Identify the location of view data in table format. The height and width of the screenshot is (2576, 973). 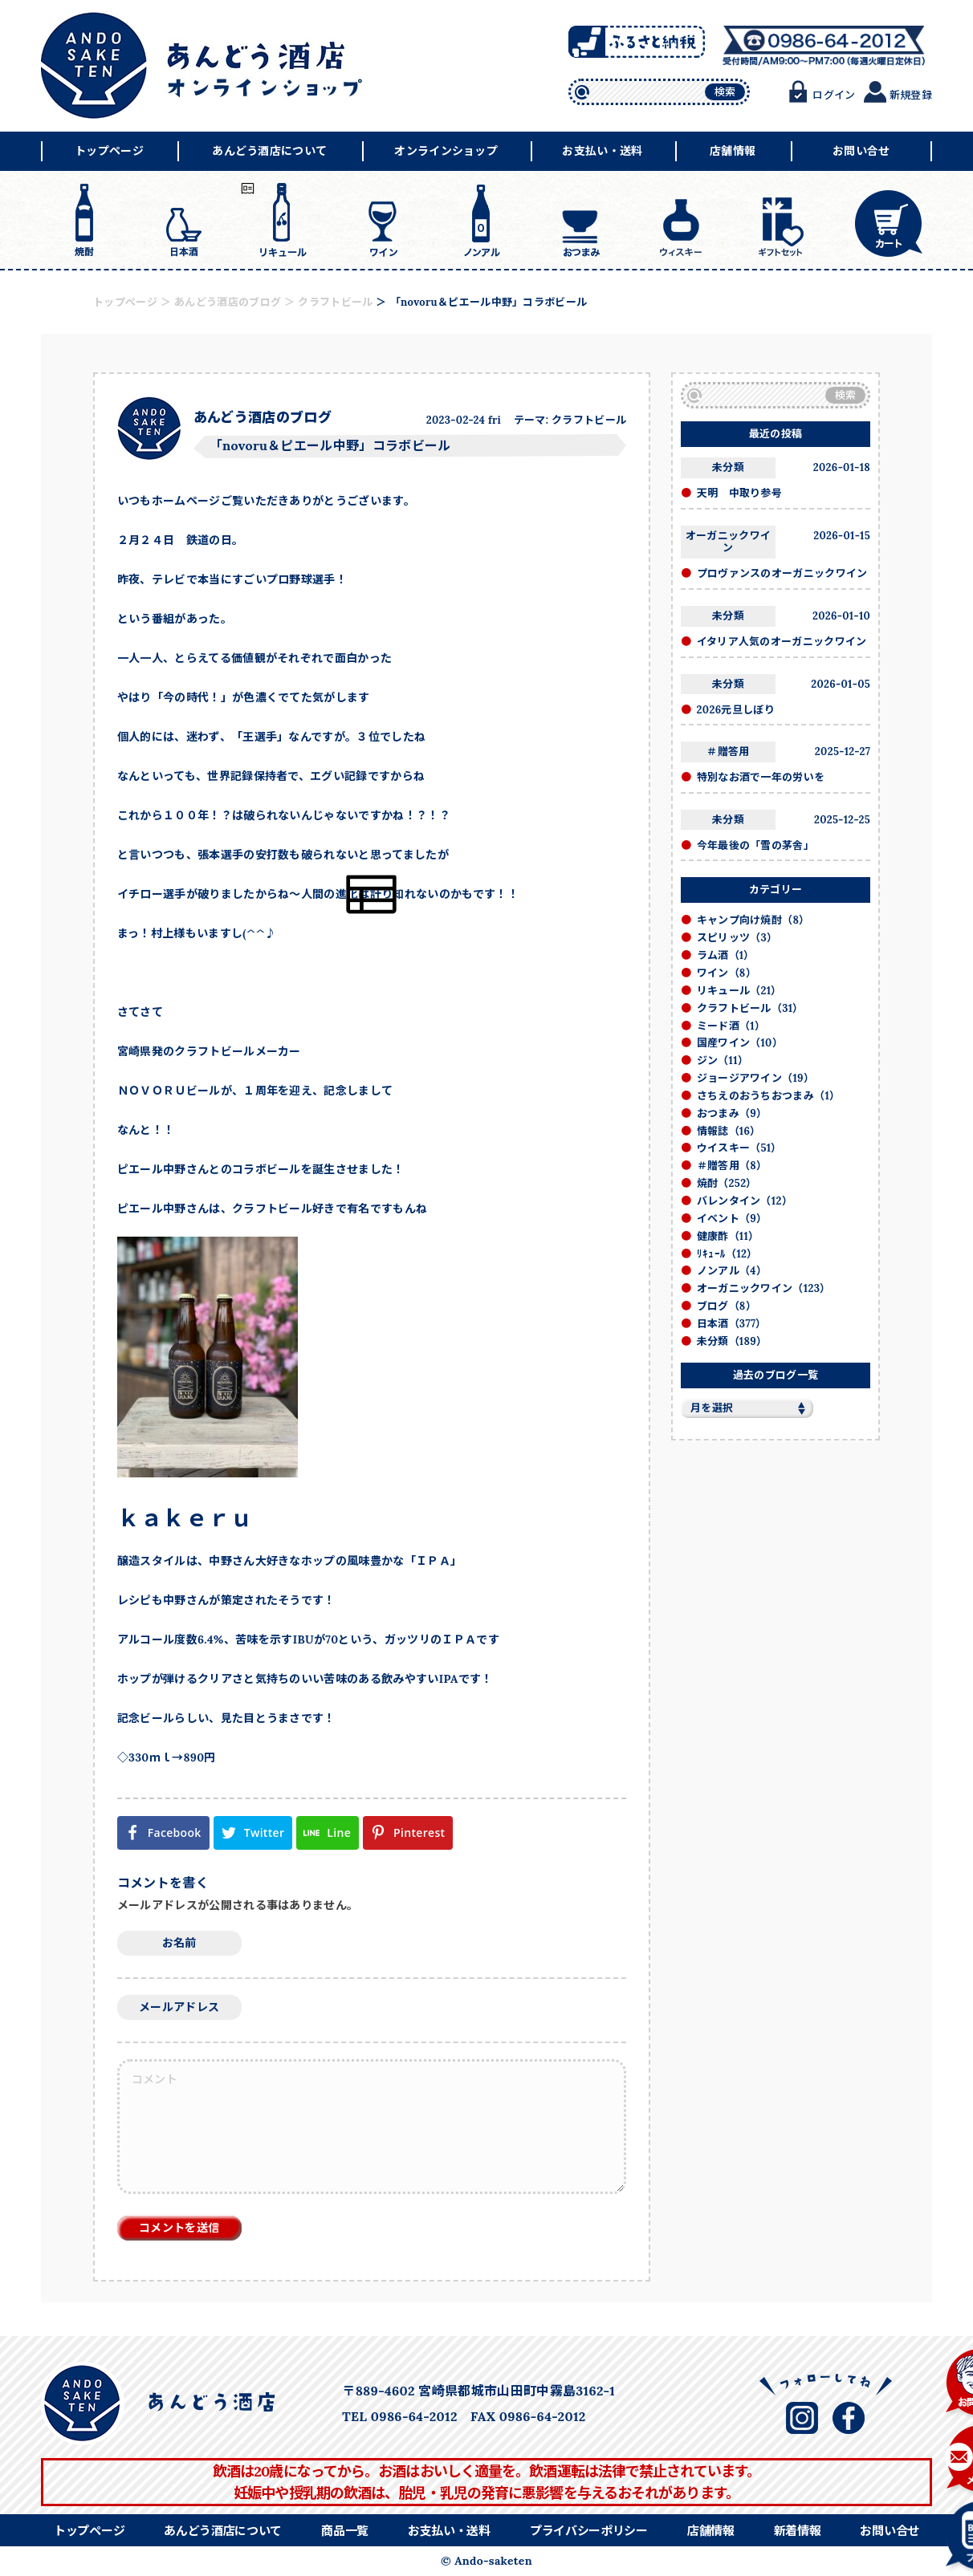
(371, 894).